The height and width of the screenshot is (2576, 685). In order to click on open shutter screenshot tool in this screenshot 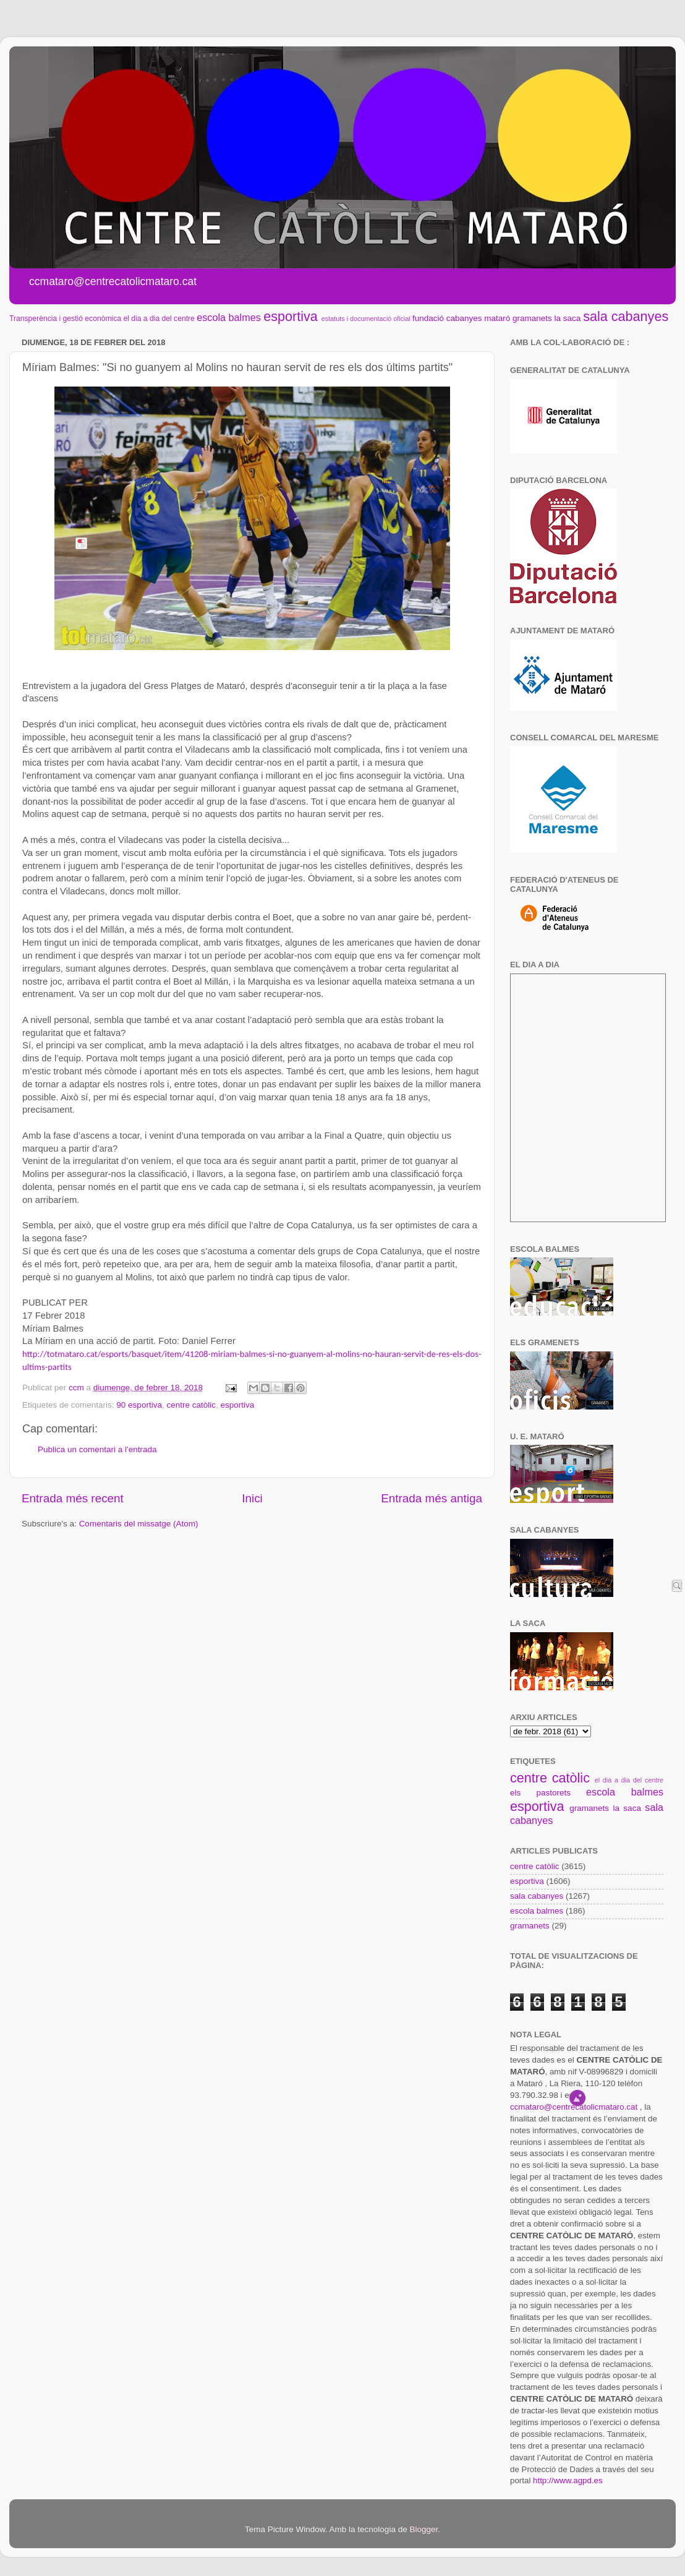, I will do `click(570, 1470)`.